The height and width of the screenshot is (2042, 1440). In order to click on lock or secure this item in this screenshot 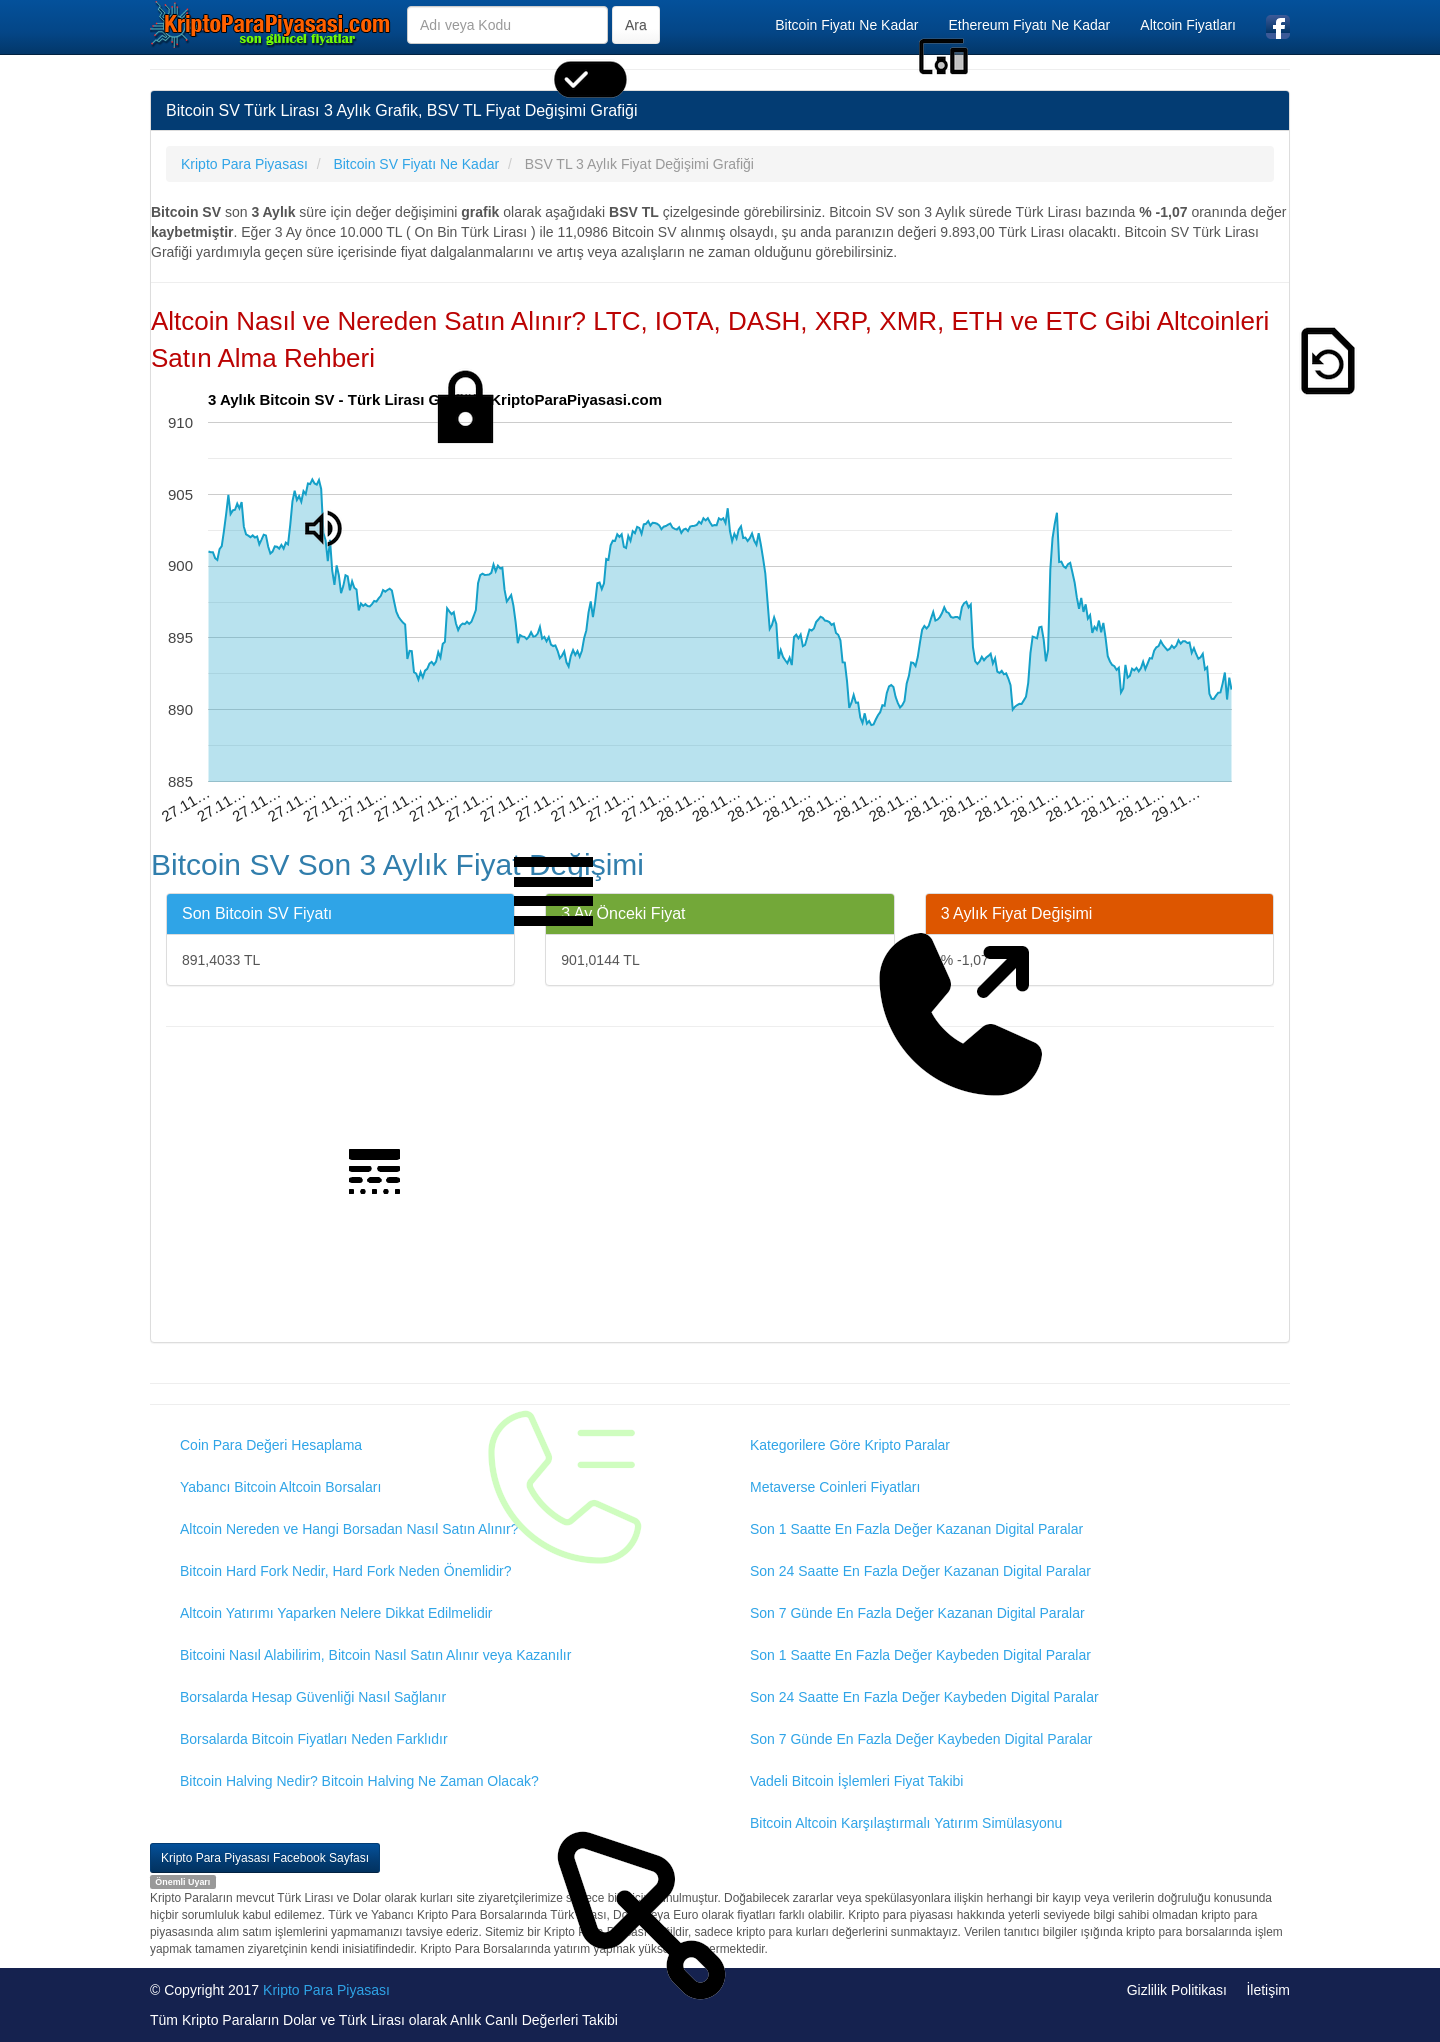, I will do `click(465, 408)`.